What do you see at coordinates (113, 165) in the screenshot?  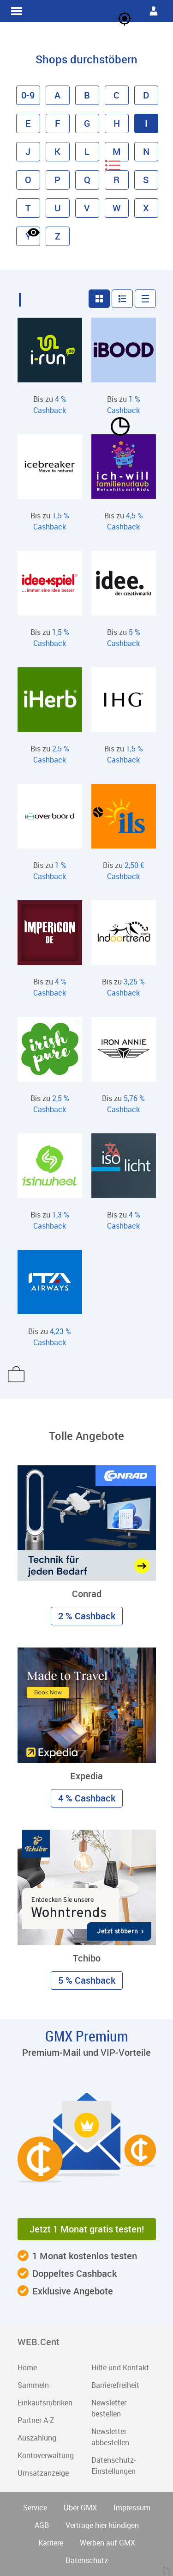 I see `view list of items` at bounding box center [113, 165].